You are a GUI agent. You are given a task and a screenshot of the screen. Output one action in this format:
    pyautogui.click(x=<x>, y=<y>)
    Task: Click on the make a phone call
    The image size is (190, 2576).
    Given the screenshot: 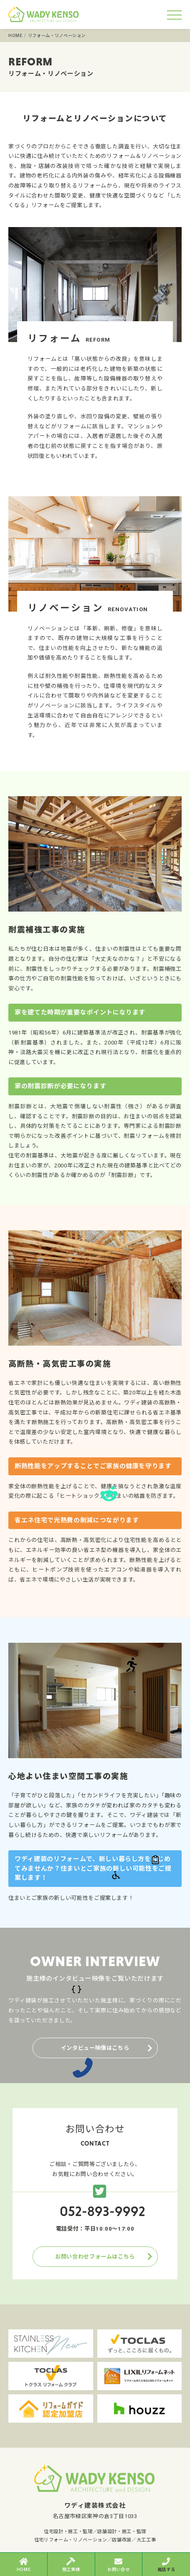 What is the action you would take?
    pyautogui.click(x=83, y=2068)
    